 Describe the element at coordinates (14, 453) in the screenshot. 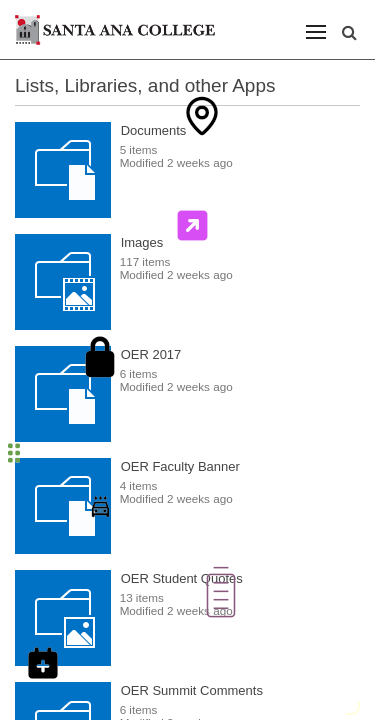

I see `drag to reorder items vertically` at that location.